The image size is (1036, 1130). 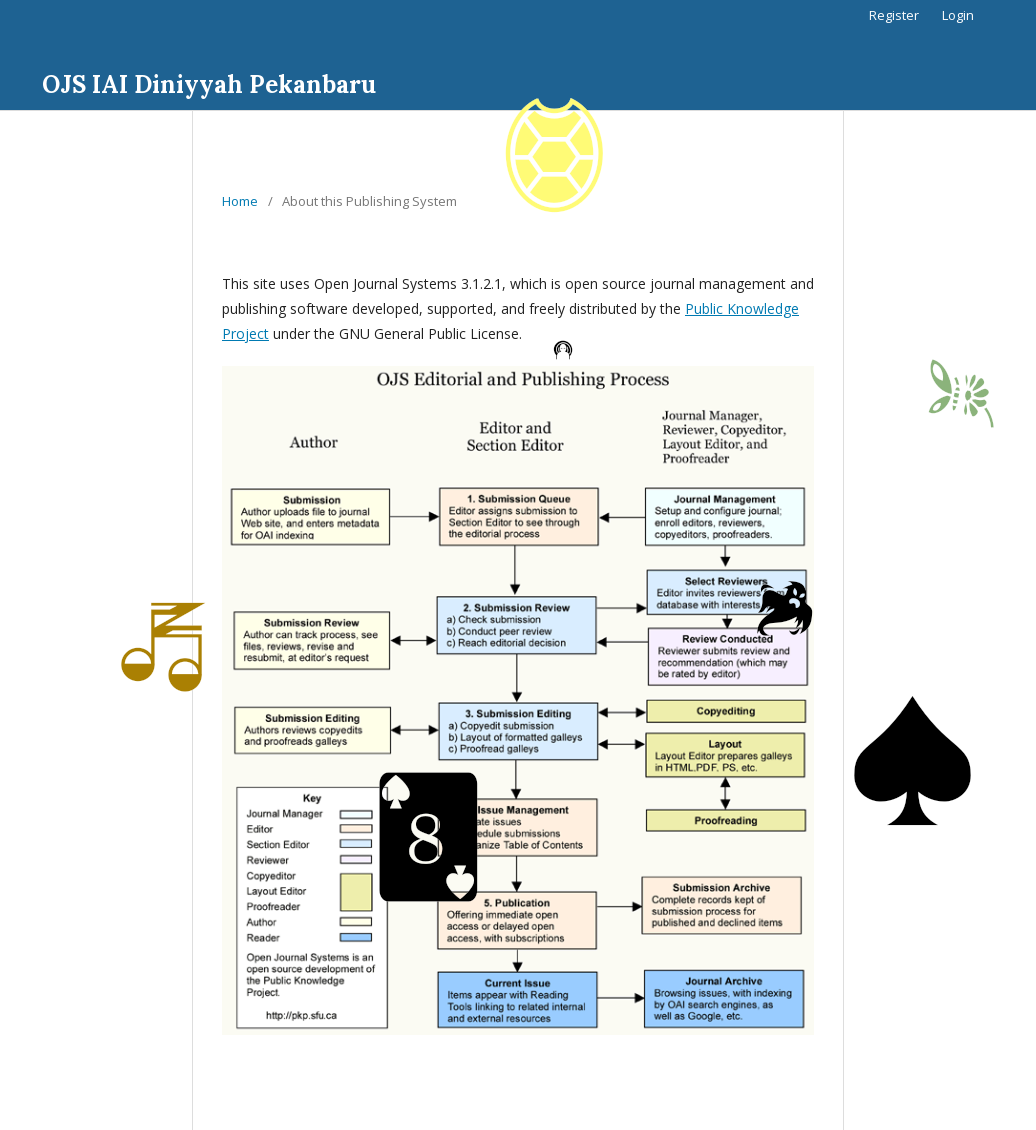 I want to click on play a glitchy or distorted audio track, so click(x=163, y=647).